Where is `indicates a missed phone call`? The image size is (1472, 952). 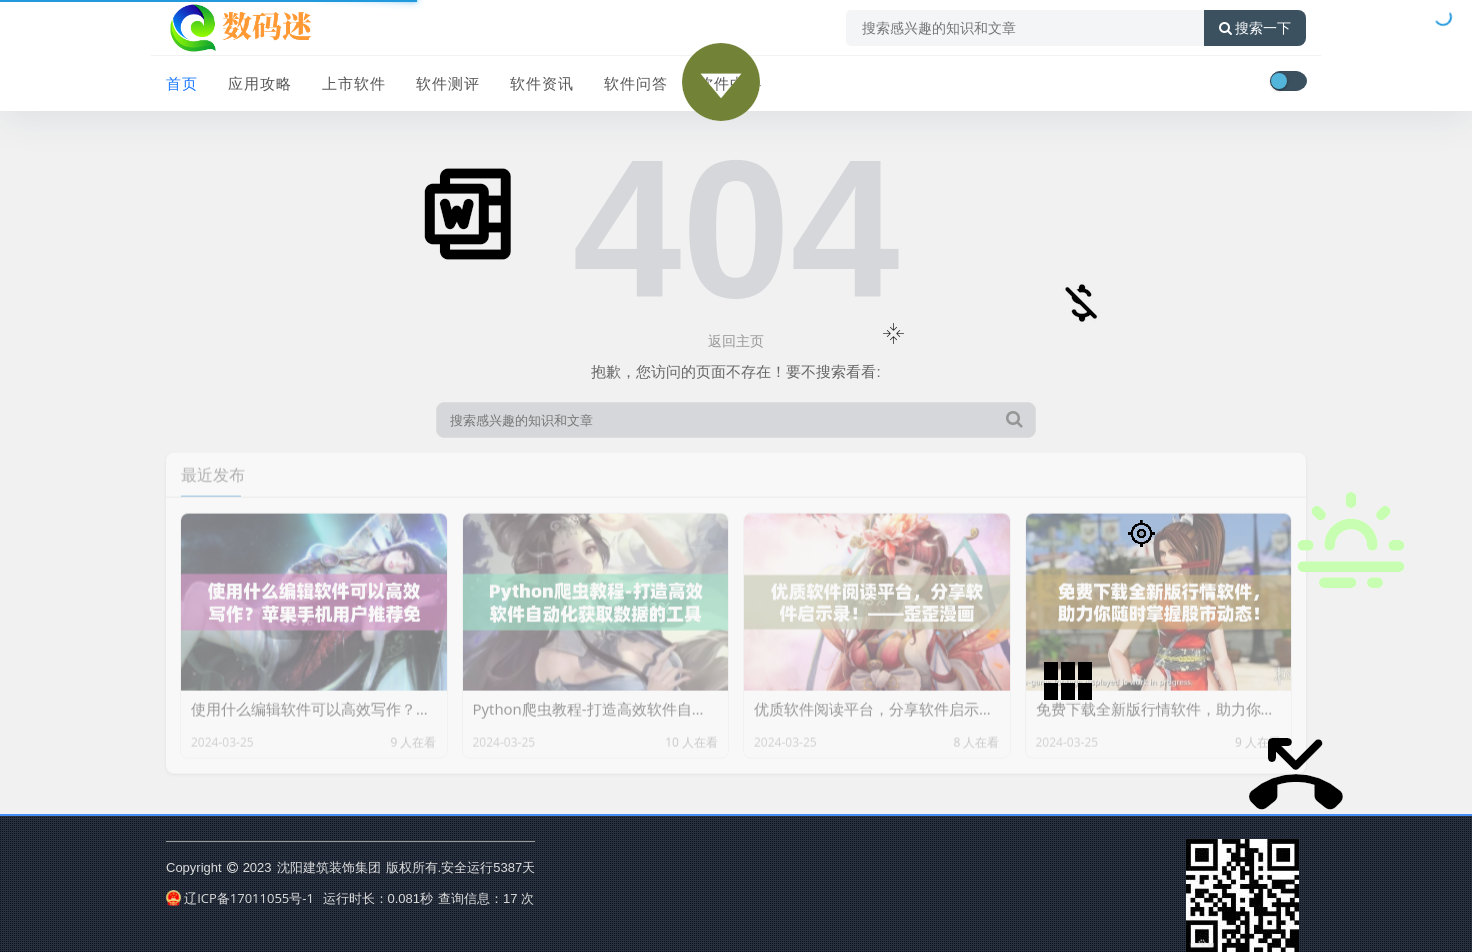
indicates a missed phone call is located at coordinates (1296, 774).